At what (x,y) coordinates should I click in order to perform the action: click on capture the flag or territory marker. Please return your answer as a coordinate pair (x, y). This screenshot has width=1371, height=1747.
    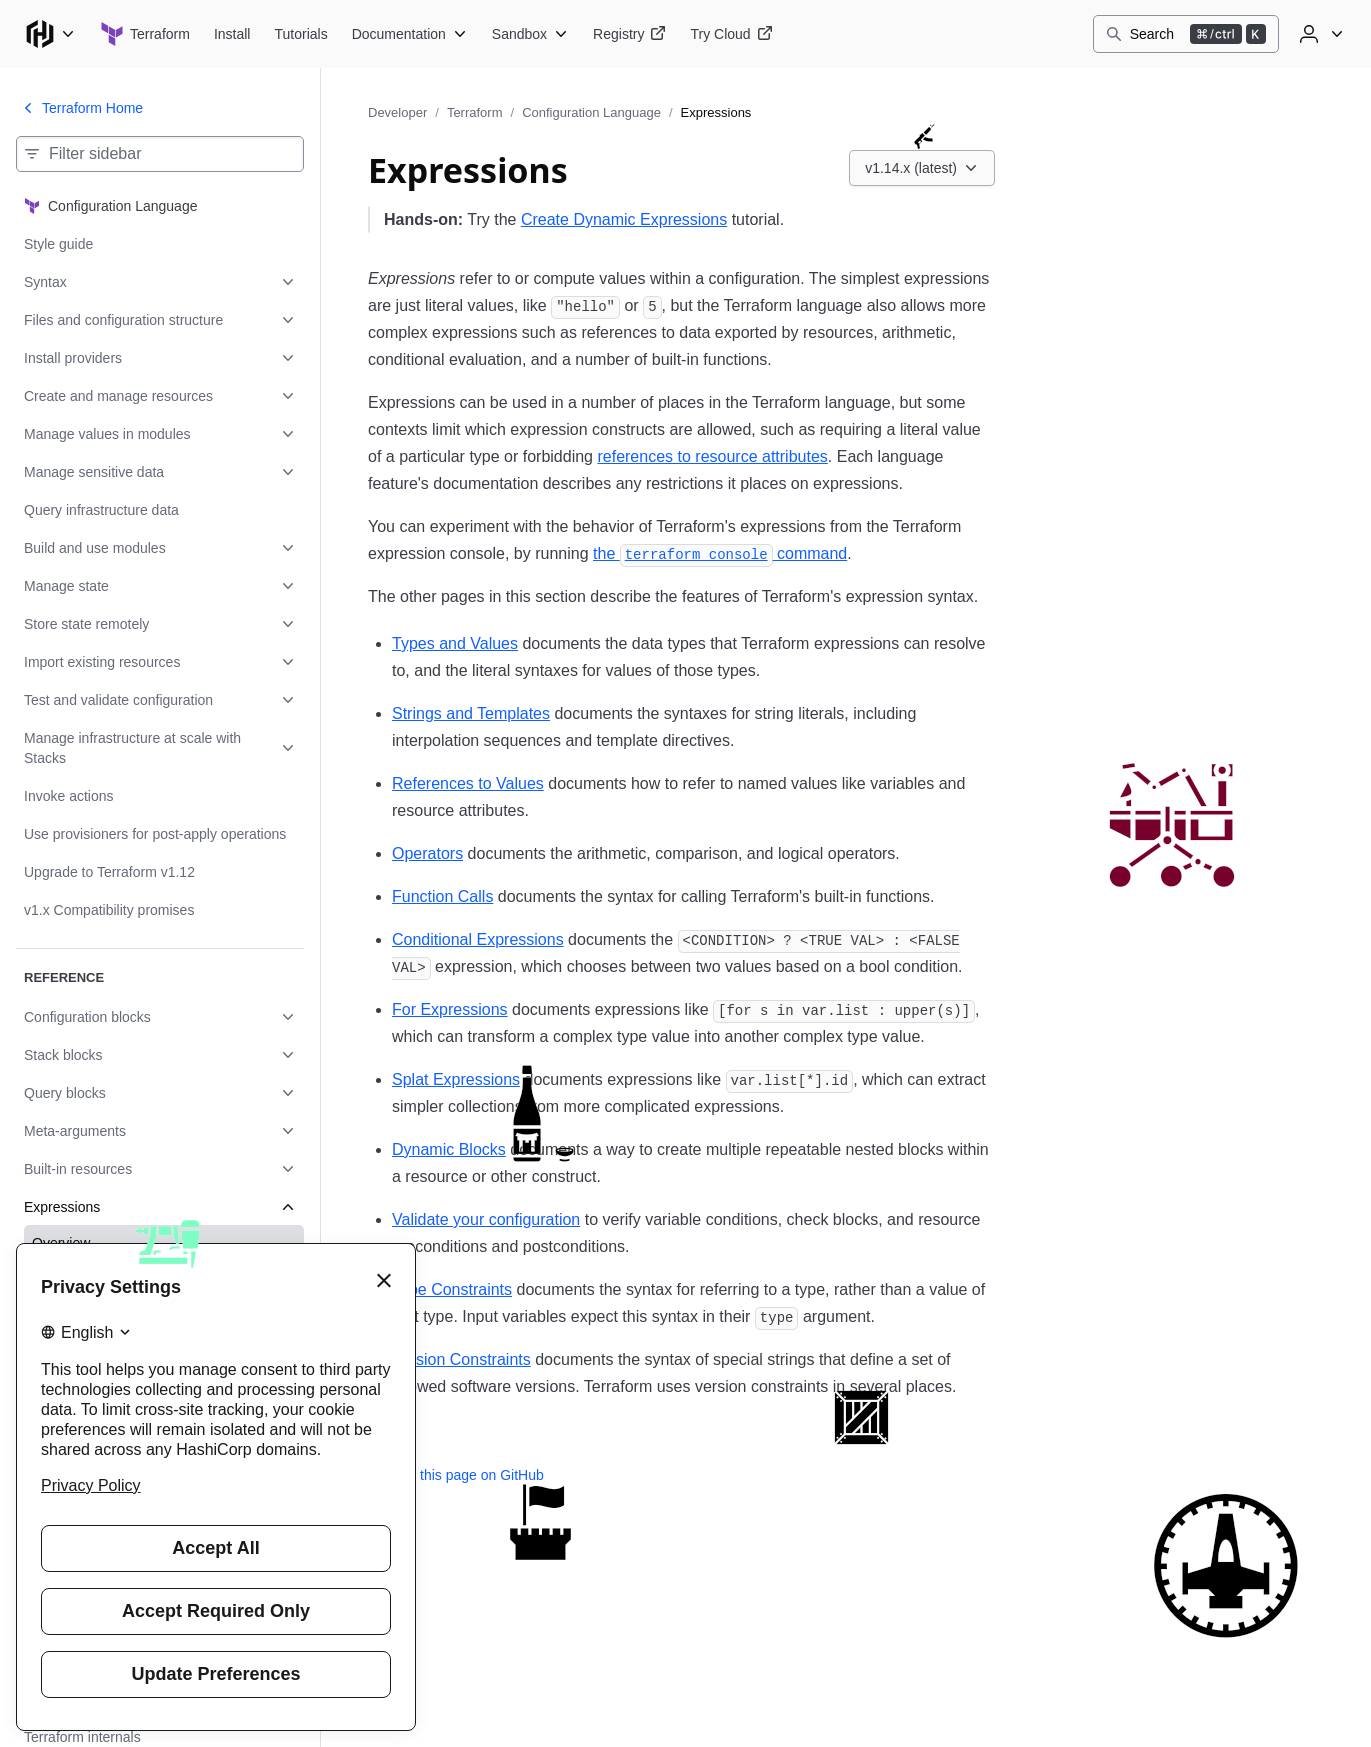
    Looking at the image, I should click on (540, 1521).